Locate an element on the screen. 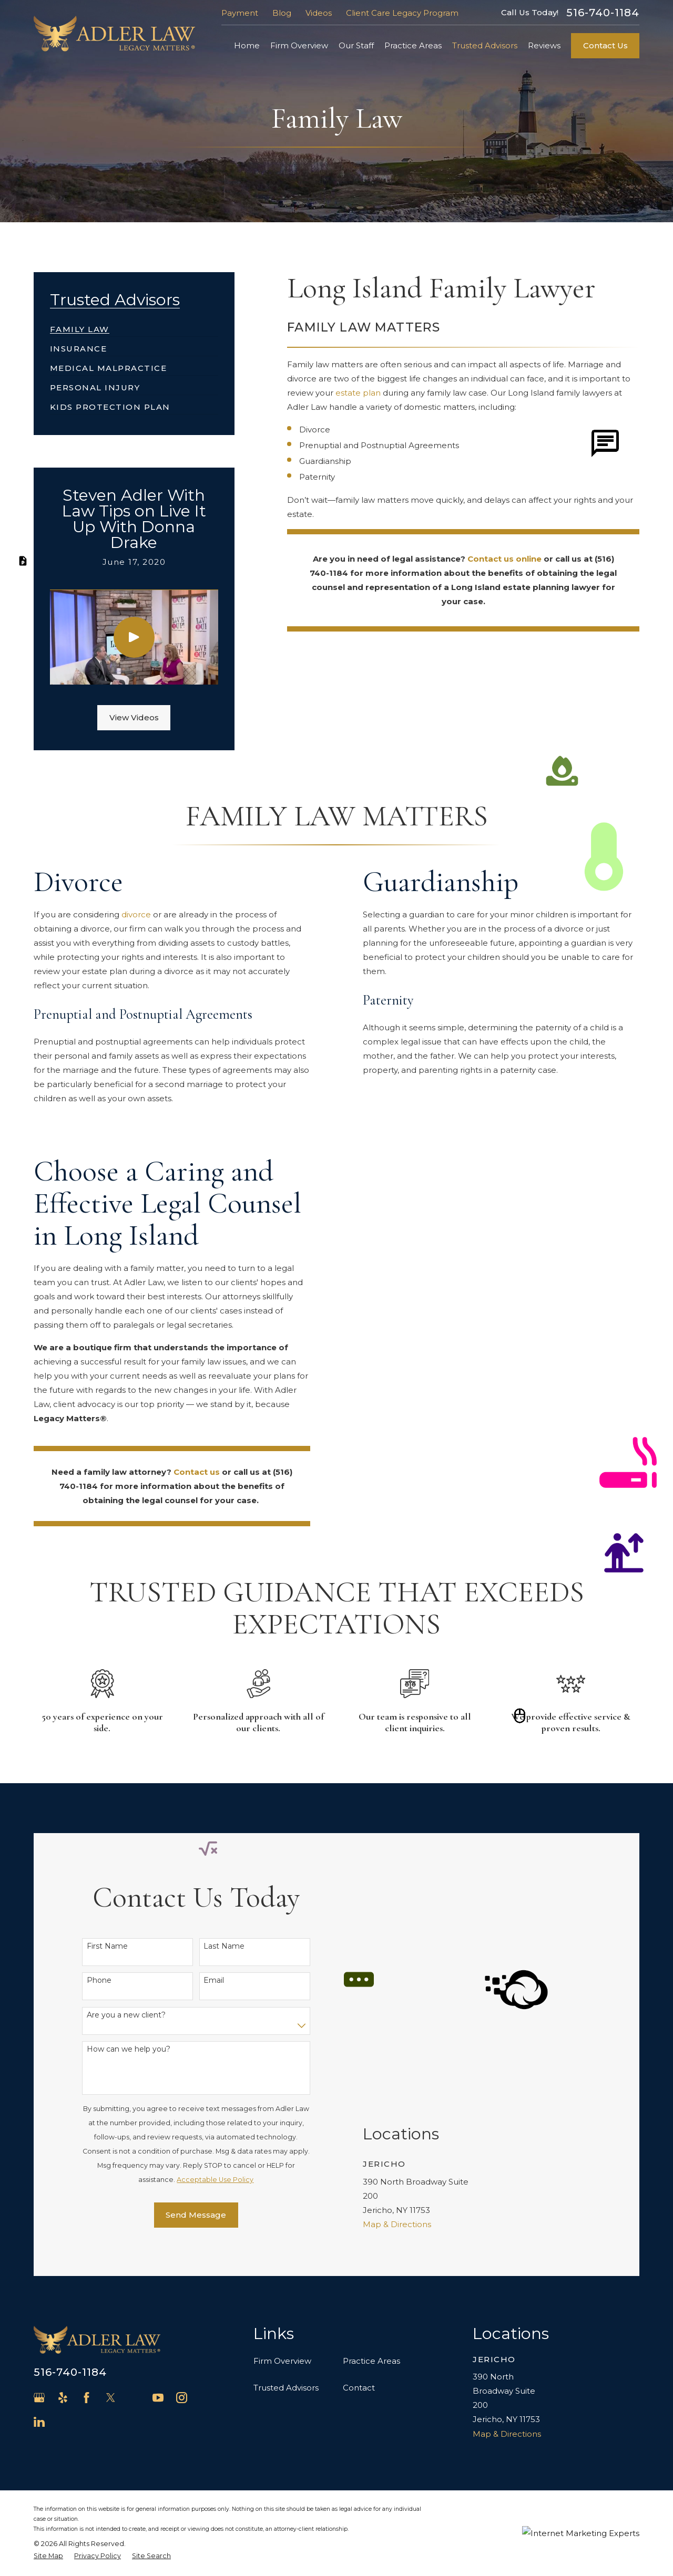 The image size is (673, 2576). access mathematical functions or calculator is located at coordinates (208, 1848).